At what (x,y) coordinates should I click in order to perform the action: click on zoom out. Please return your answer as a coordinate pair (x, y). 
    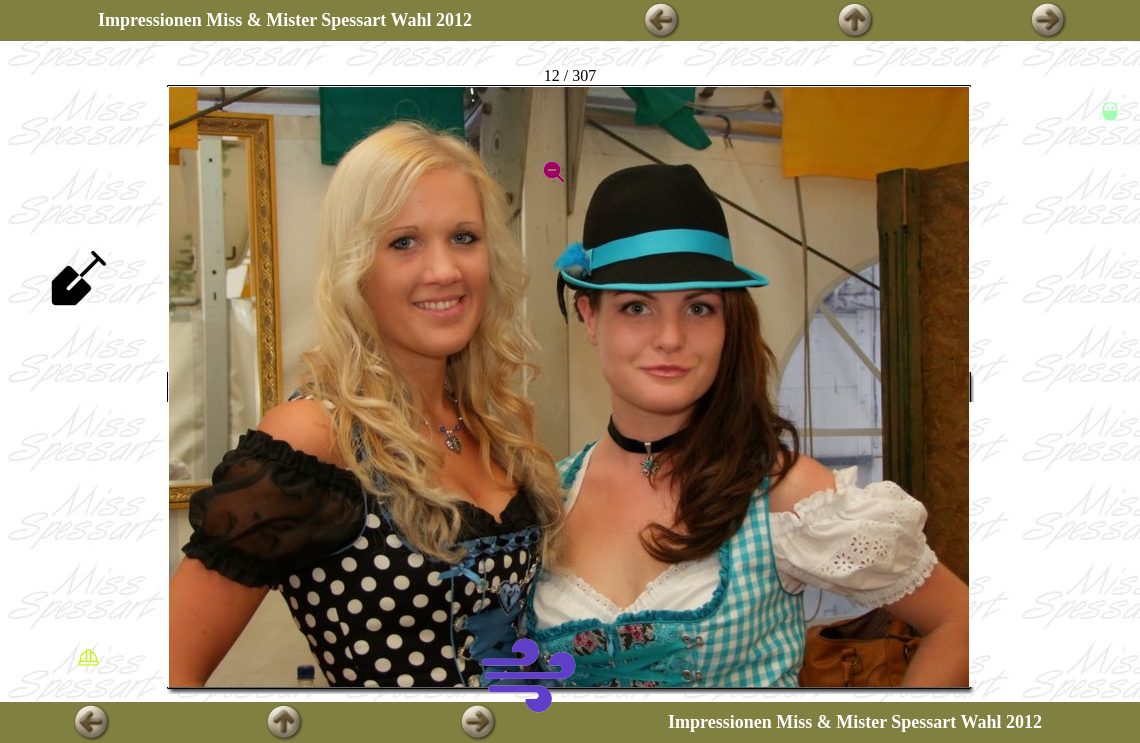
    Looking at the image, I should click on (554, 172).